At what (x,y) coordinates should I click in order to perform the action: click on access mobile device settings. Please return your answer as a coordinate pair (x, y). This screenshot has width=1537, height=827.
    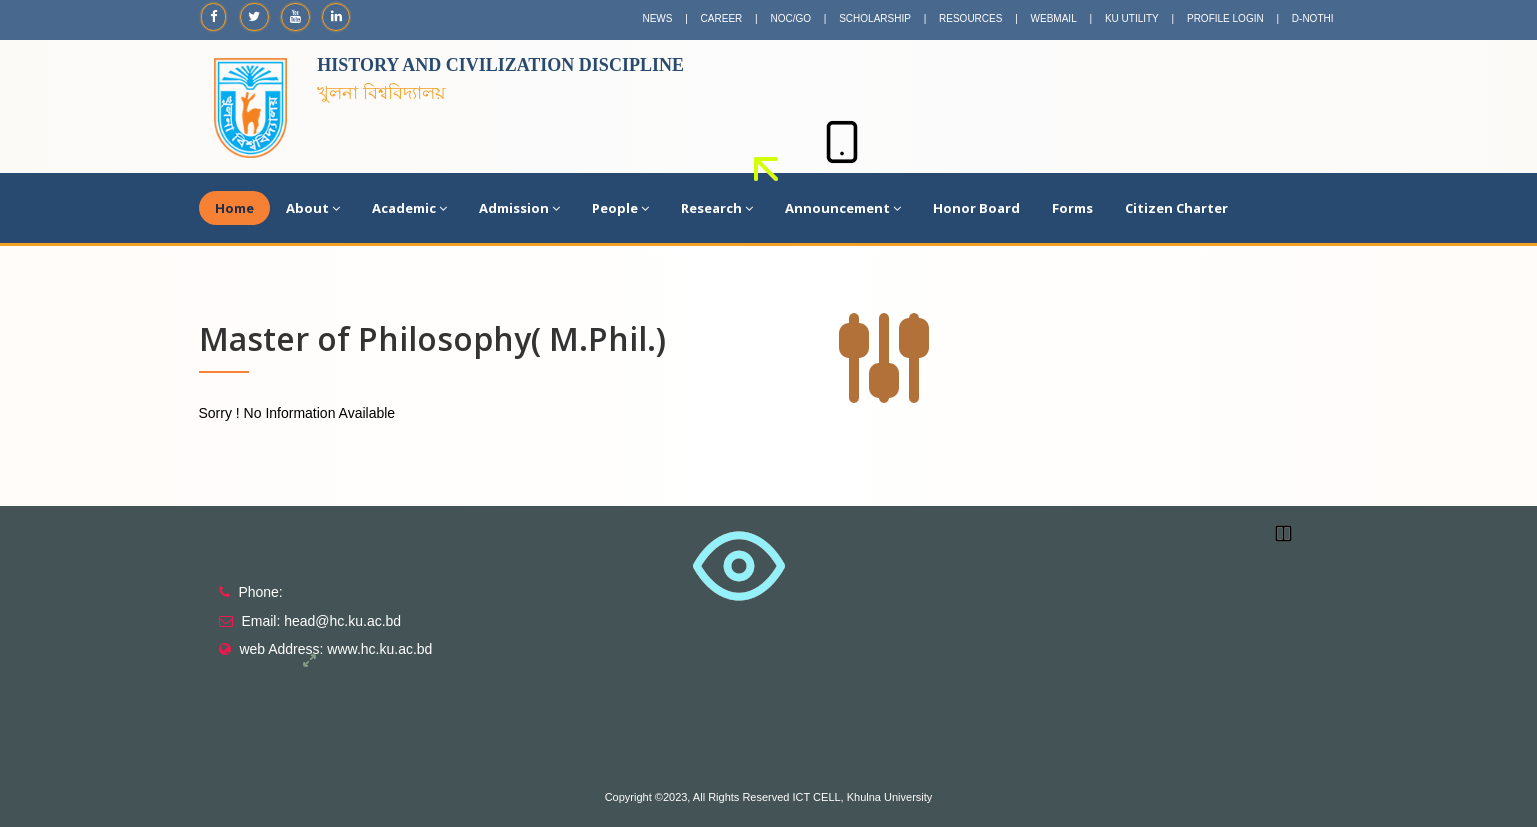
    Looking at the image, I should click on (842, 142).